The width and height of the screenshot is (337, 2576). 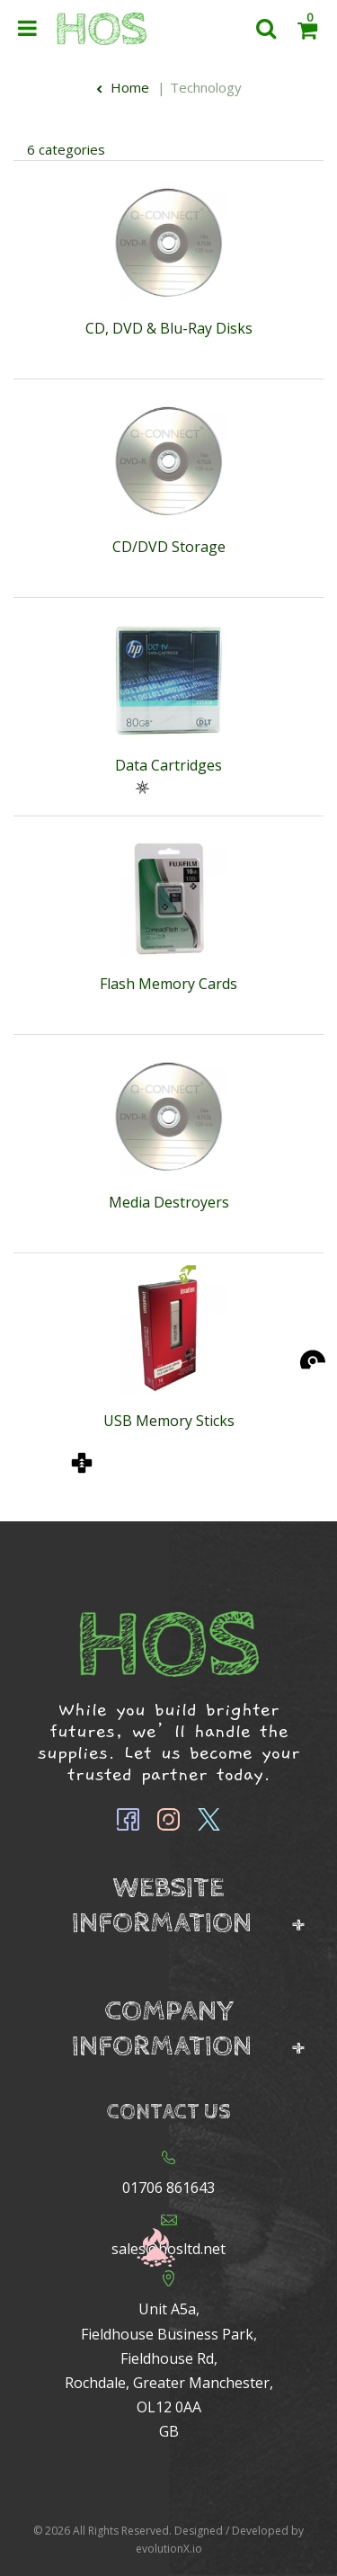 What do you see at coordinates (142, 787) in the screenshot?
I see `a seven-pointed star symbol for mystical or magical elements` at bounding box center [142, 787].